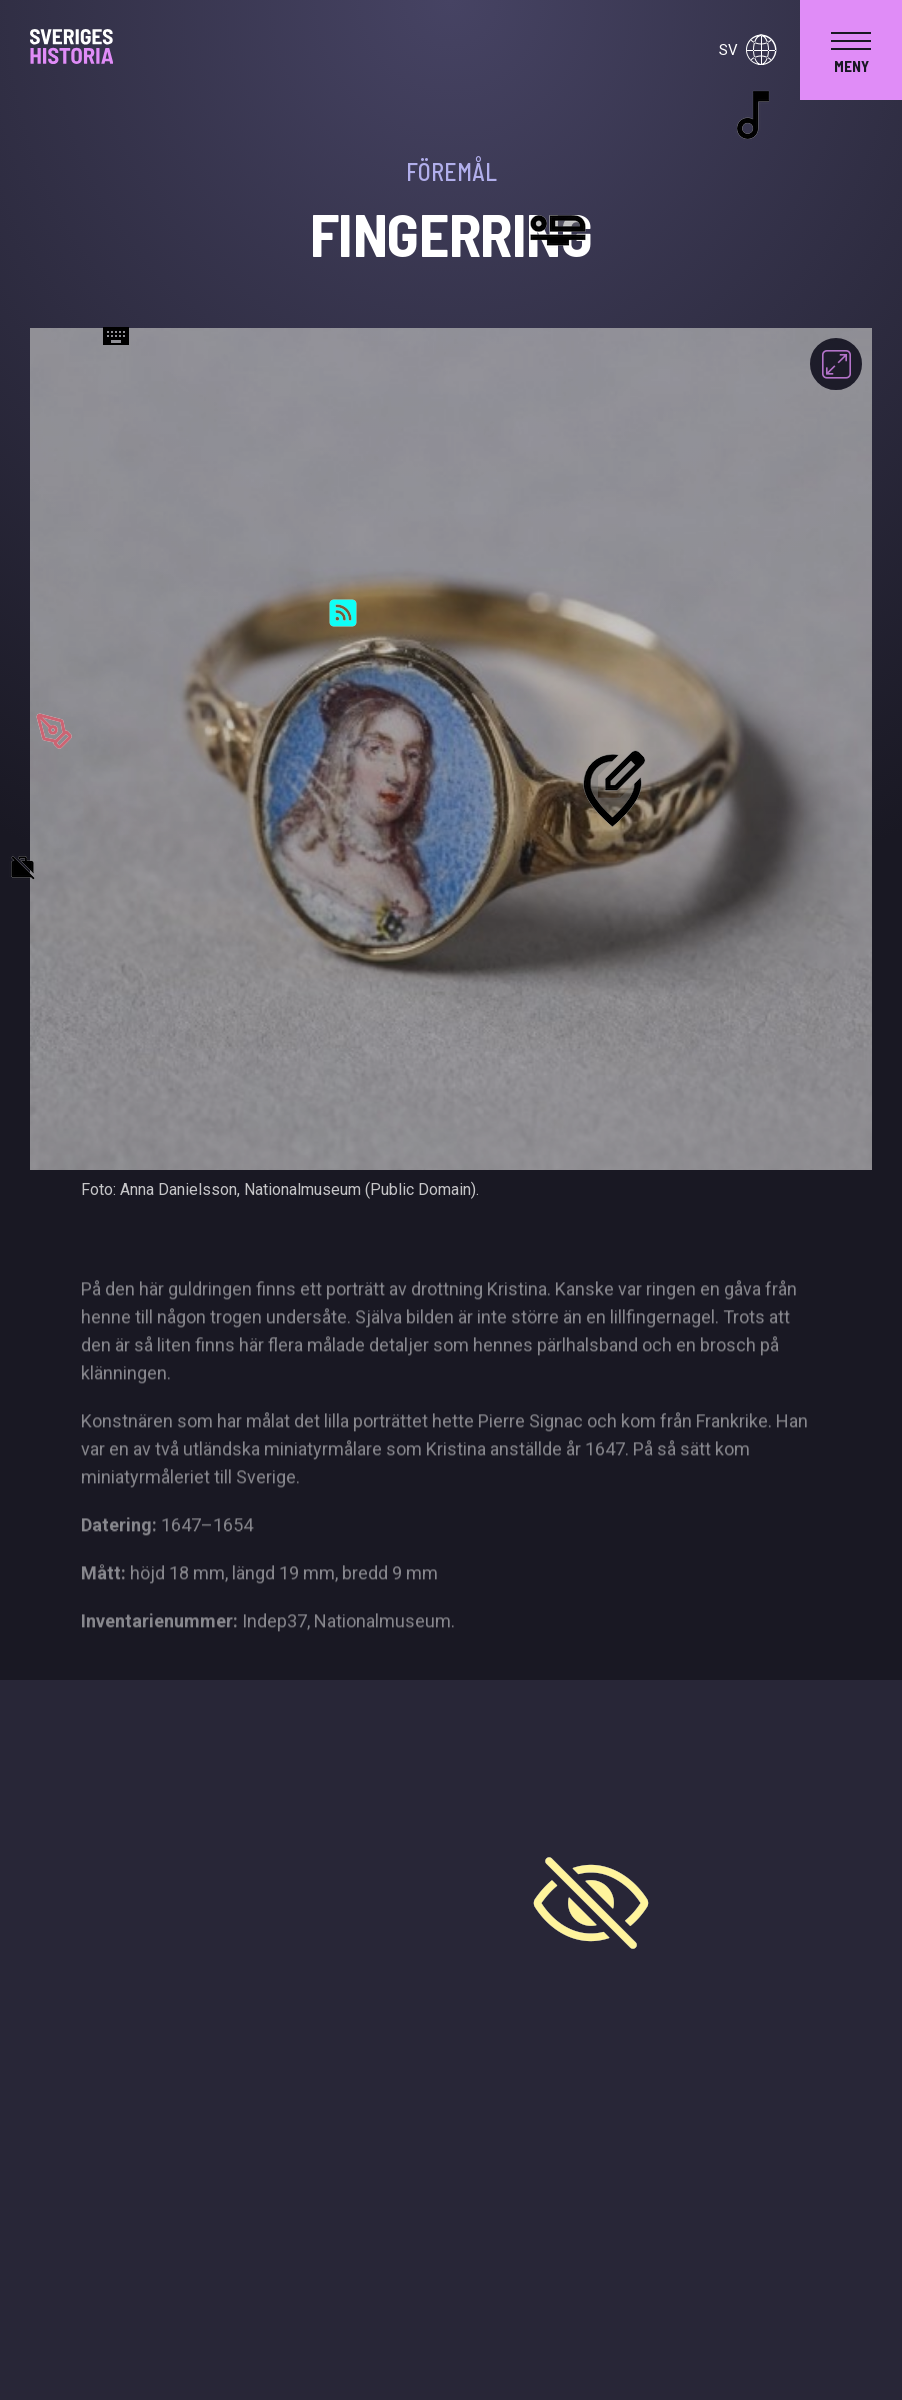 The width and height of the screenshot is (902, 2400). Describe the element at coordinates (612, 790) in the screenshot. I see `edit a saved location` at that location.